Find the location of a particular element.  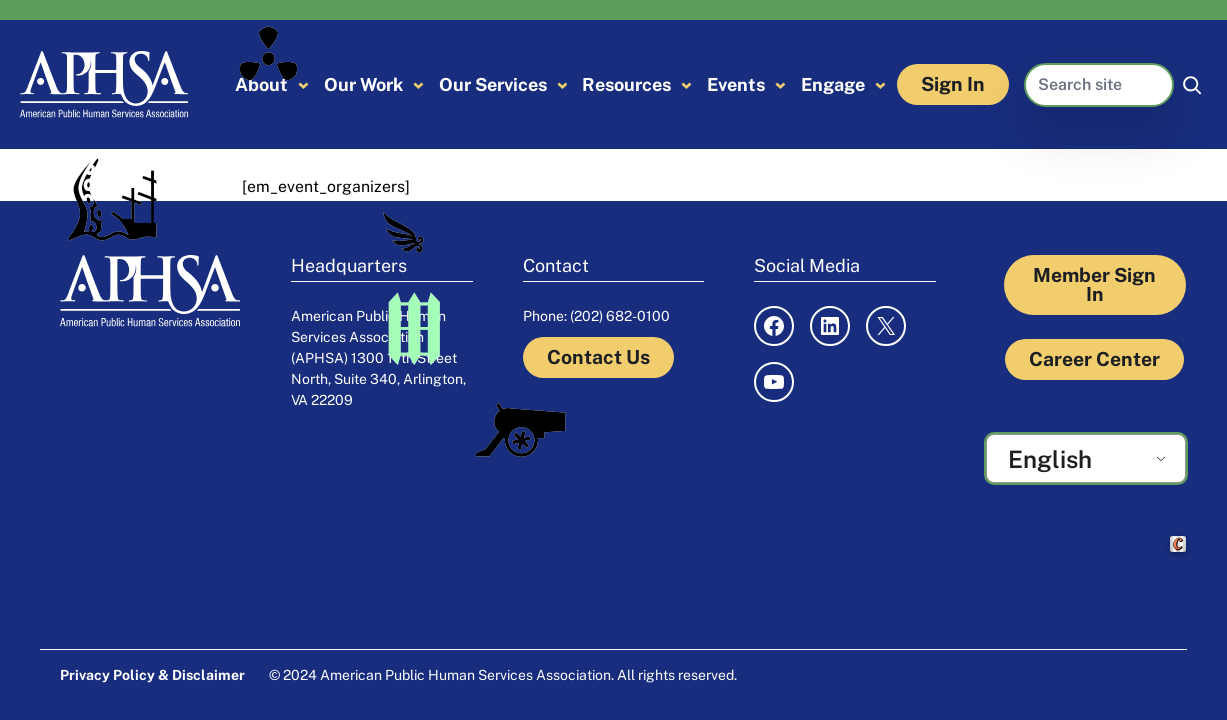

indicates flight or airborne ability in gameplay is located at coordinates (403, 232).